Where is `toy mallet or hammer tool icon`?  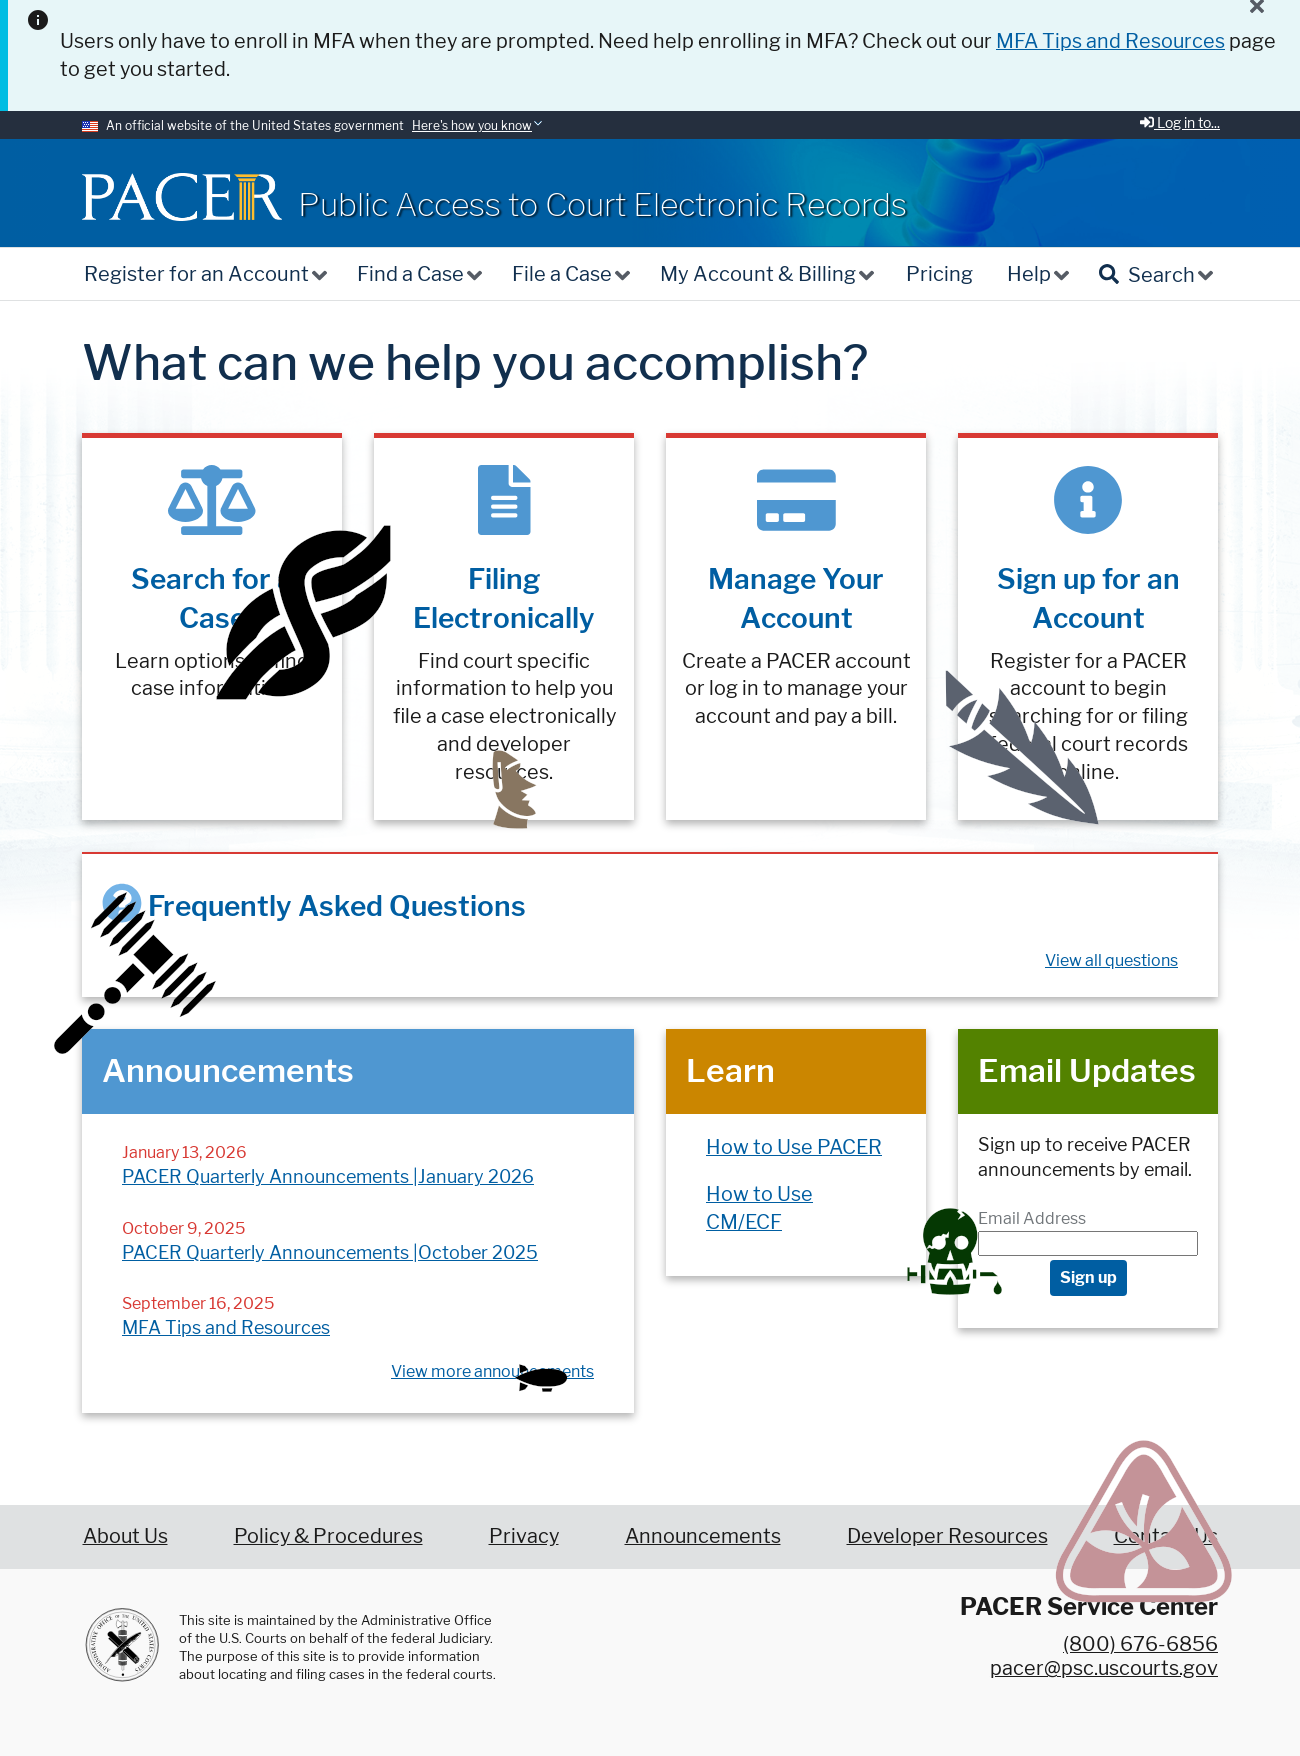 toy mallet or hammer tool icon is located at coordinates (135, 973).